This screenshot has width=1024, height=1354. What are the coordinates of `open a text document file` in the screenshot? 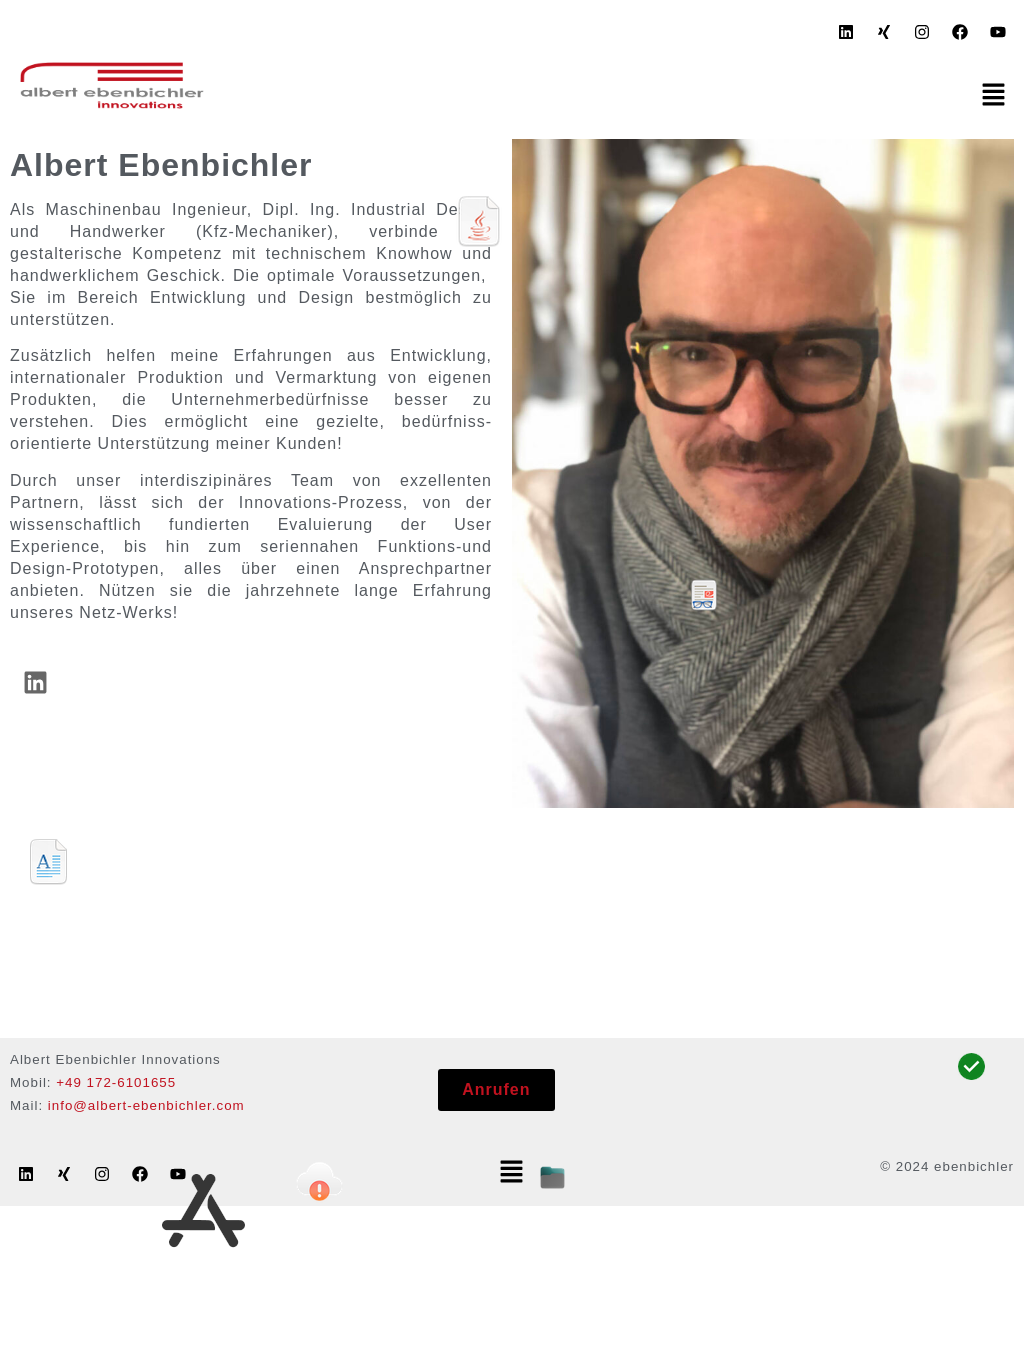 It's located at (48, 861).